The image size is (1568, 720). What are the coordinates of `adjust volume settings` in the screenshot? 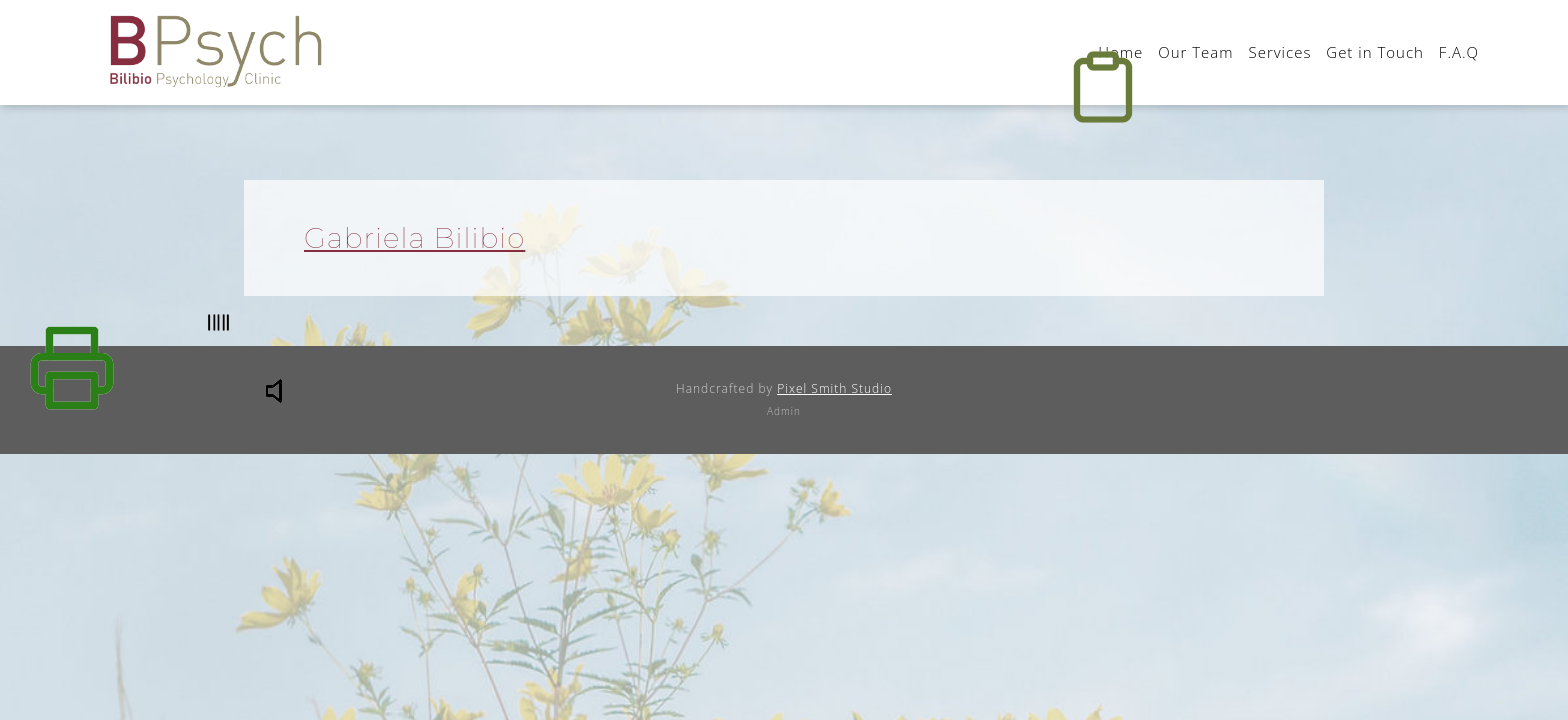 It's located at (282, 391).